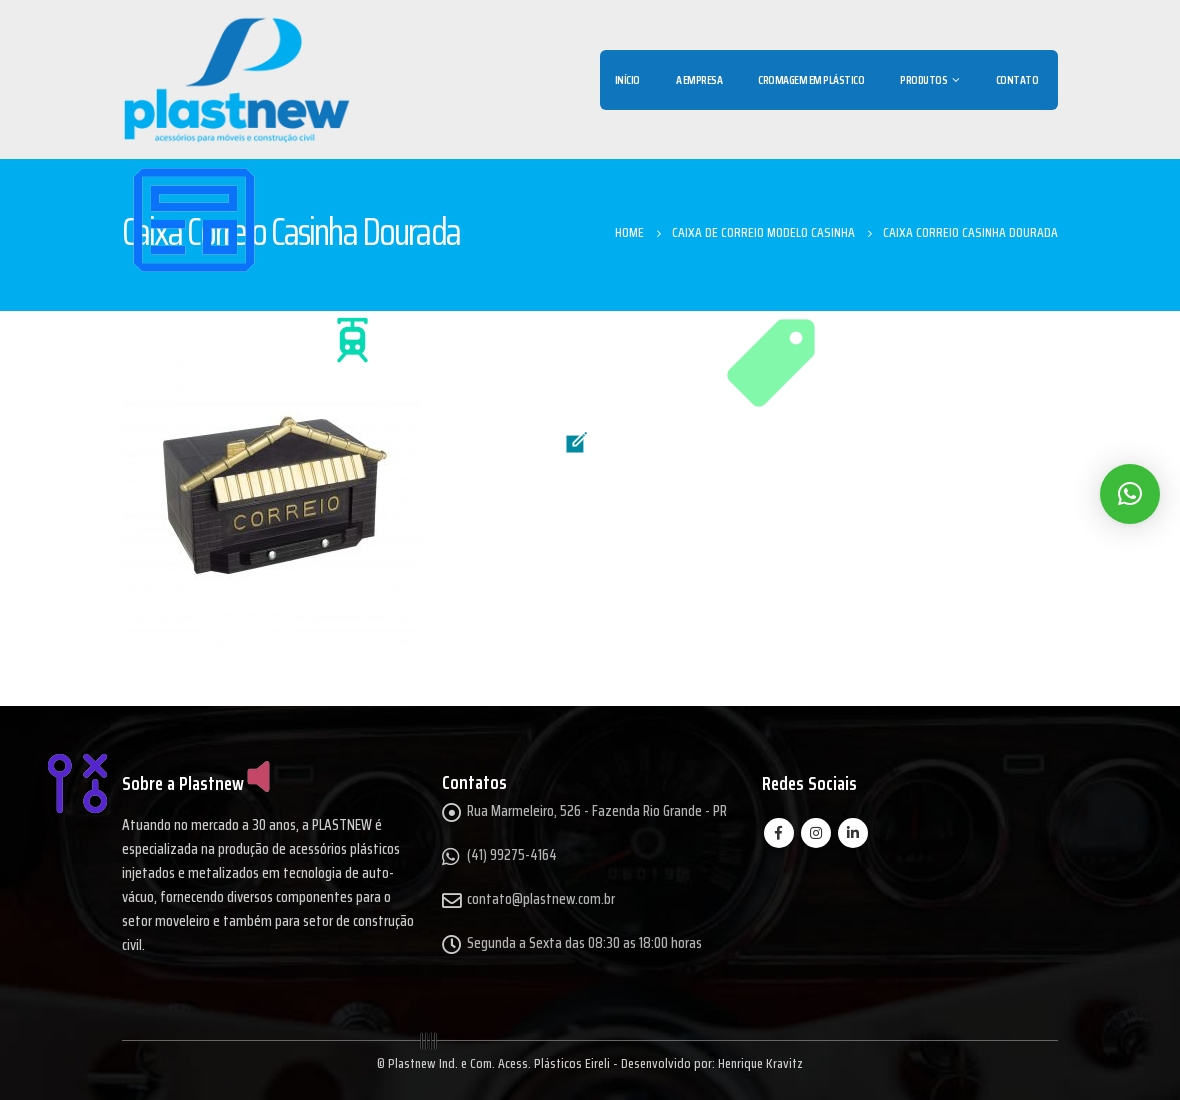 Image resolution: width=1180 pixels, height=1100 pixels. Describe the element at coordinates (576, 442) in the screenshot. I see `create or compose new content` at that location.